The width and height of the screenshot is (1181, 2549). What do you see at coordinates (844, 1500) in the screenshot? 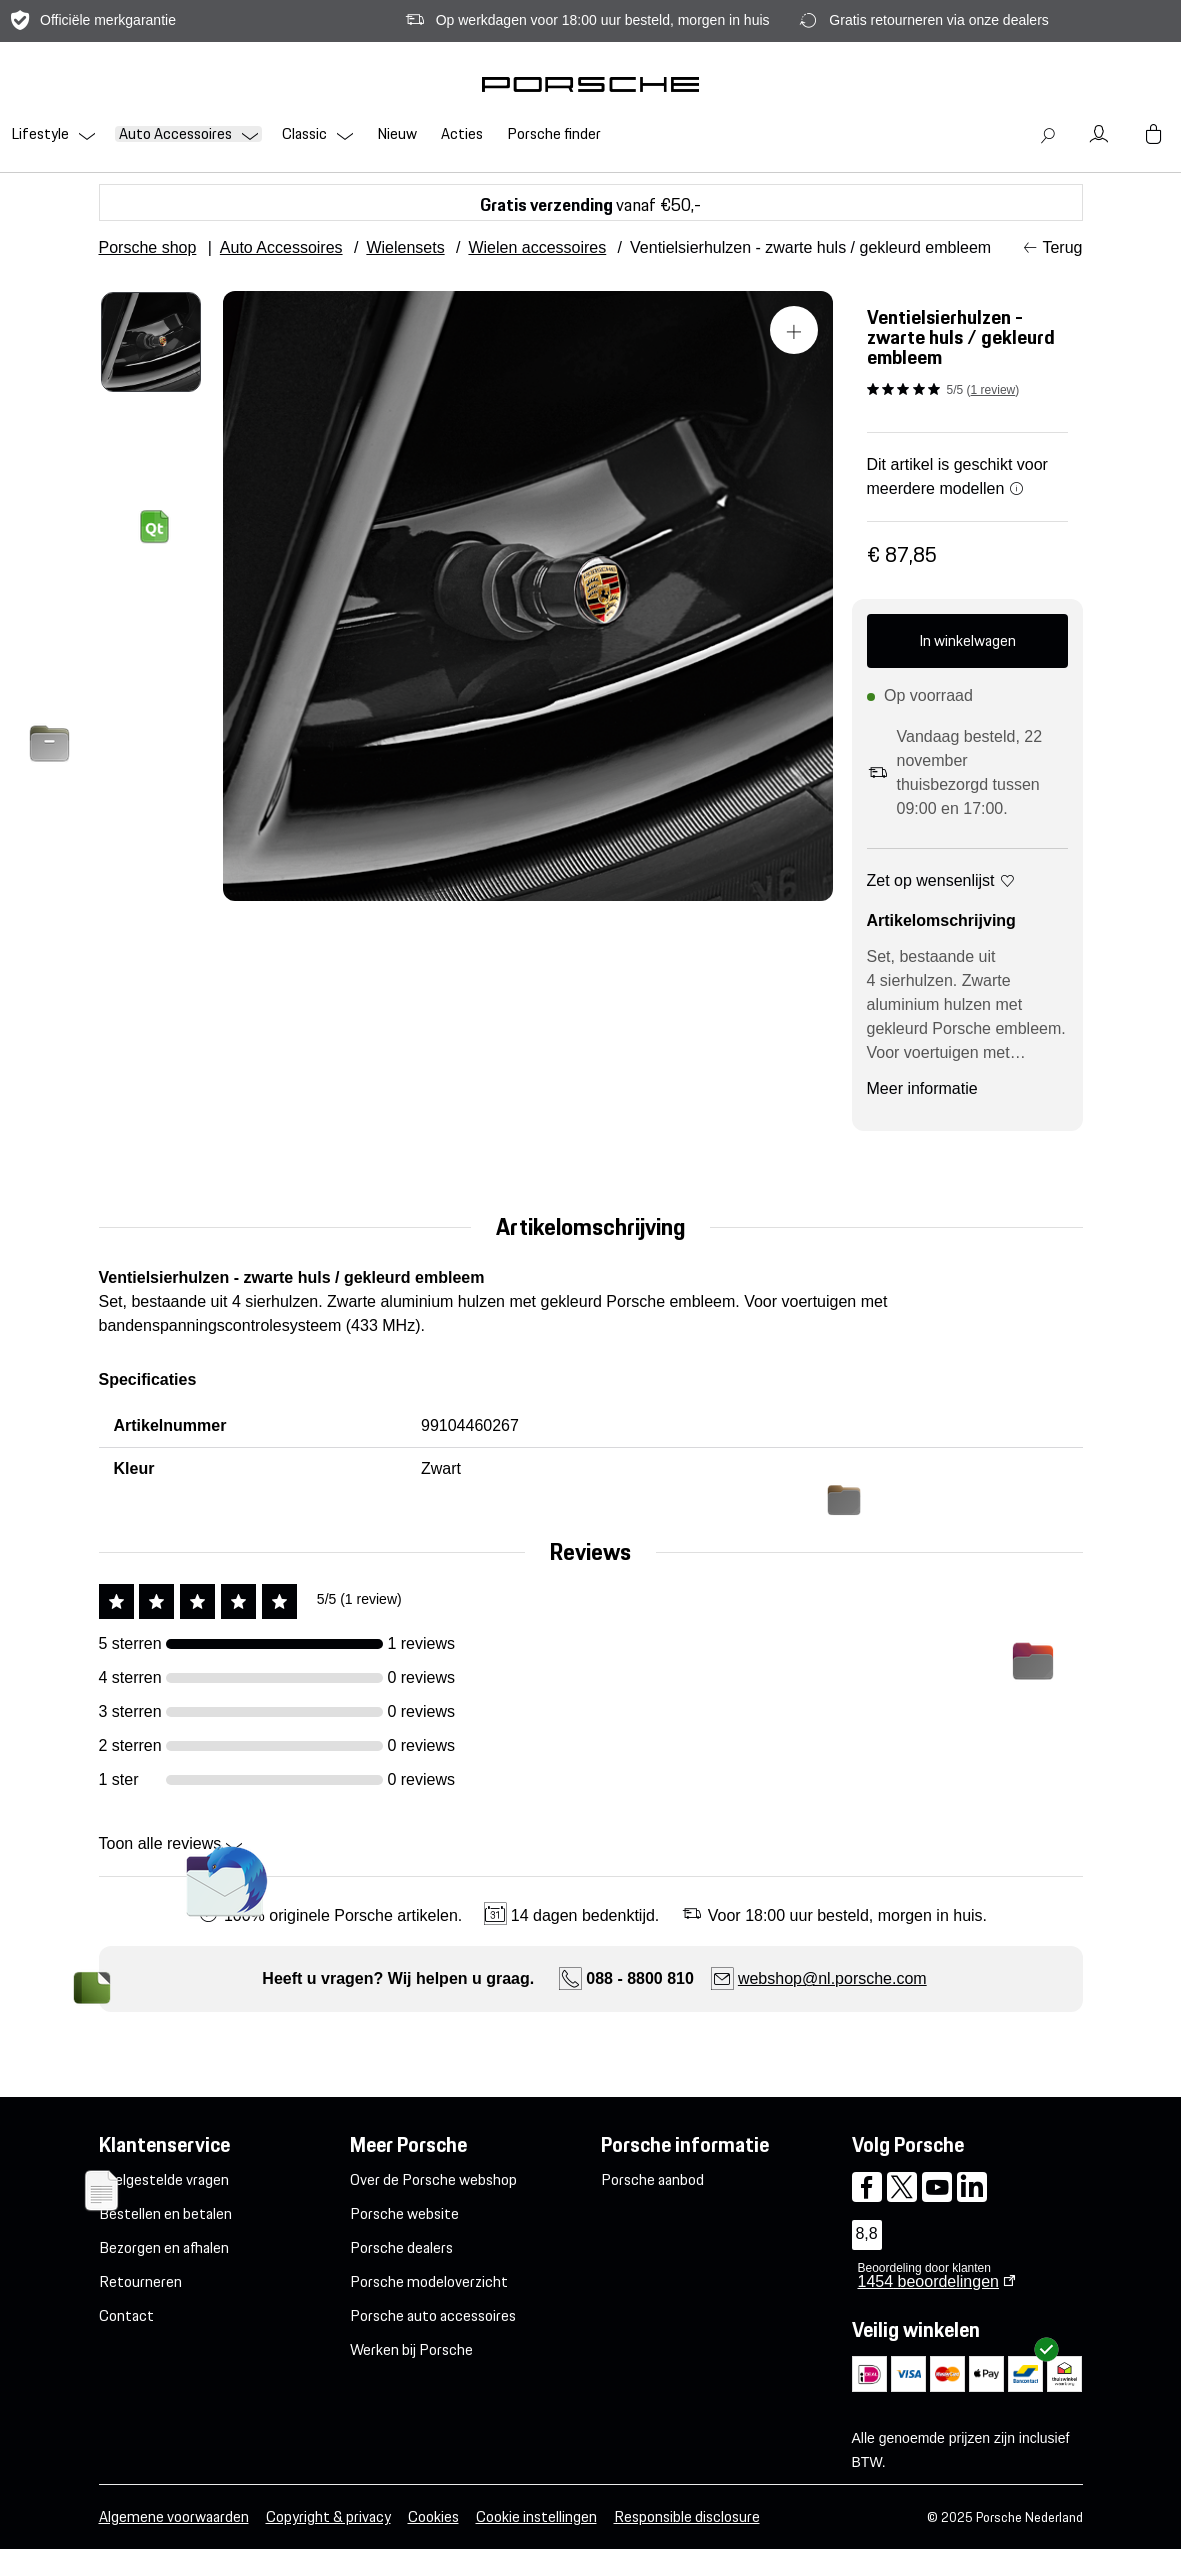
I see `open folder to view files` at bounding box center [844, 1500].